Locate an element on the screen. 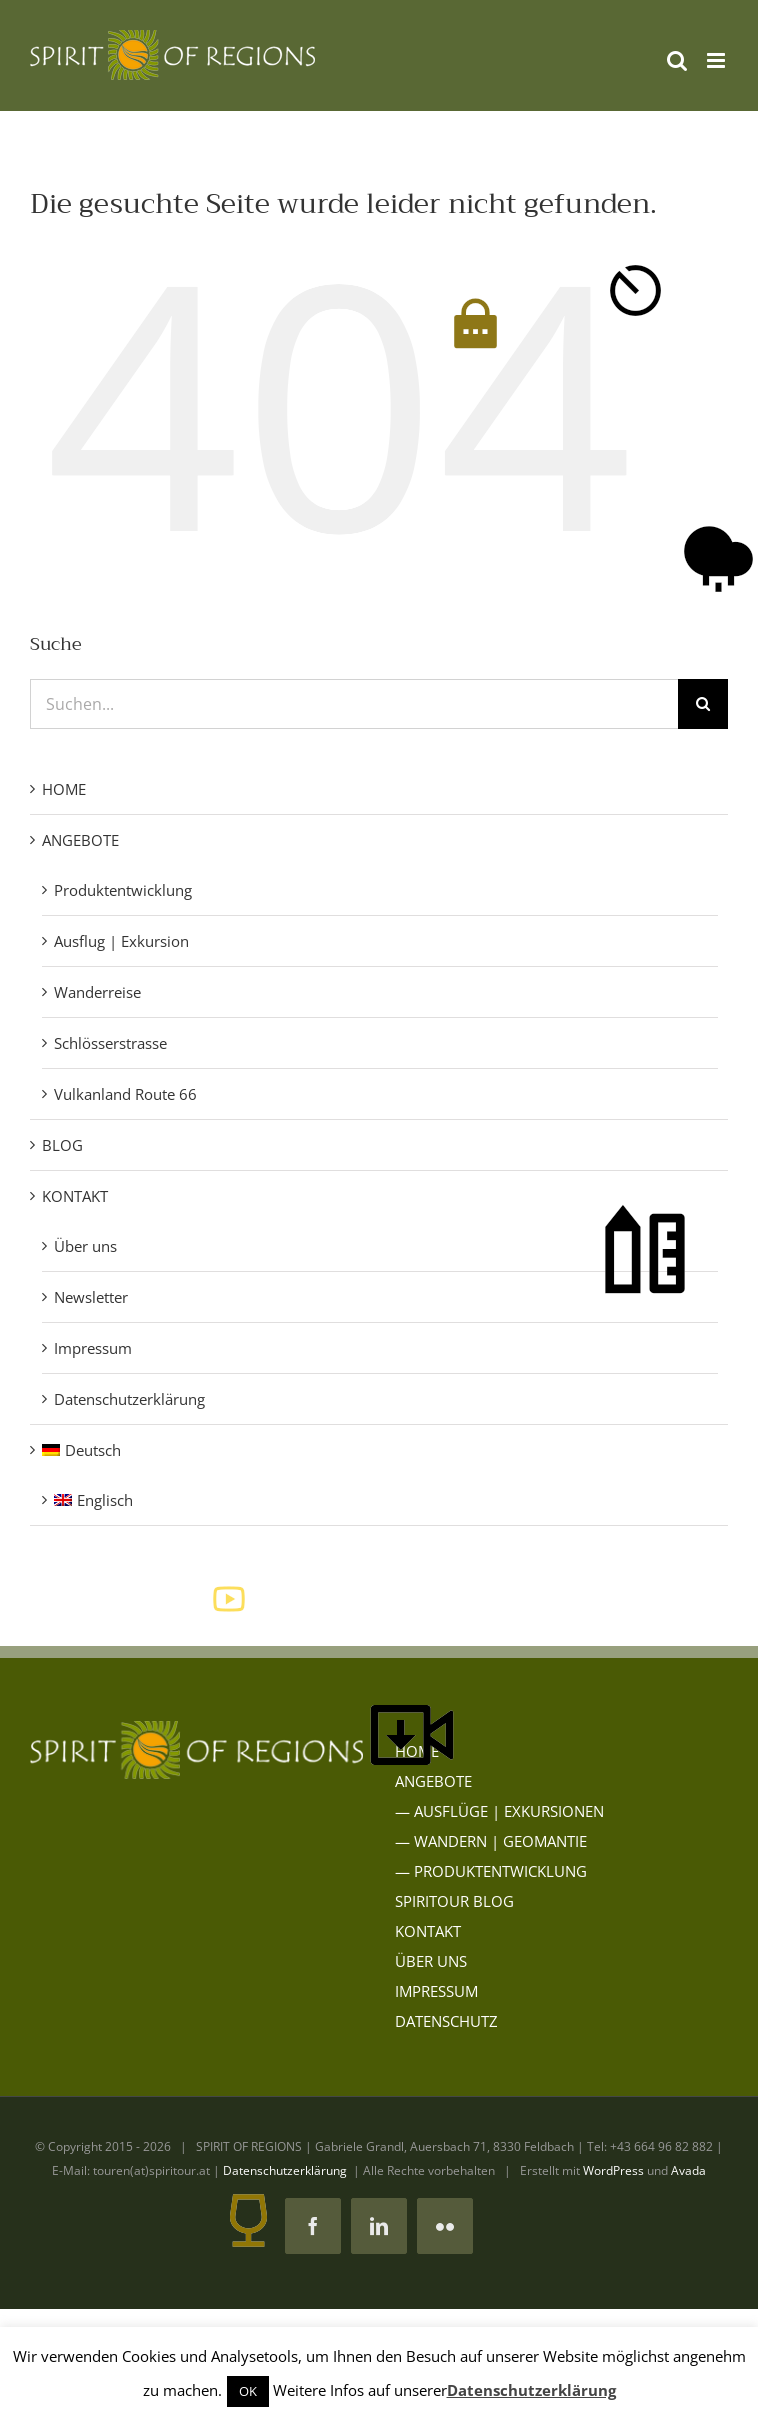 Image resolution: width=758 pixels, height=2419 pixels. indicates rainy weather conditions is located at coordinates (718, 557).